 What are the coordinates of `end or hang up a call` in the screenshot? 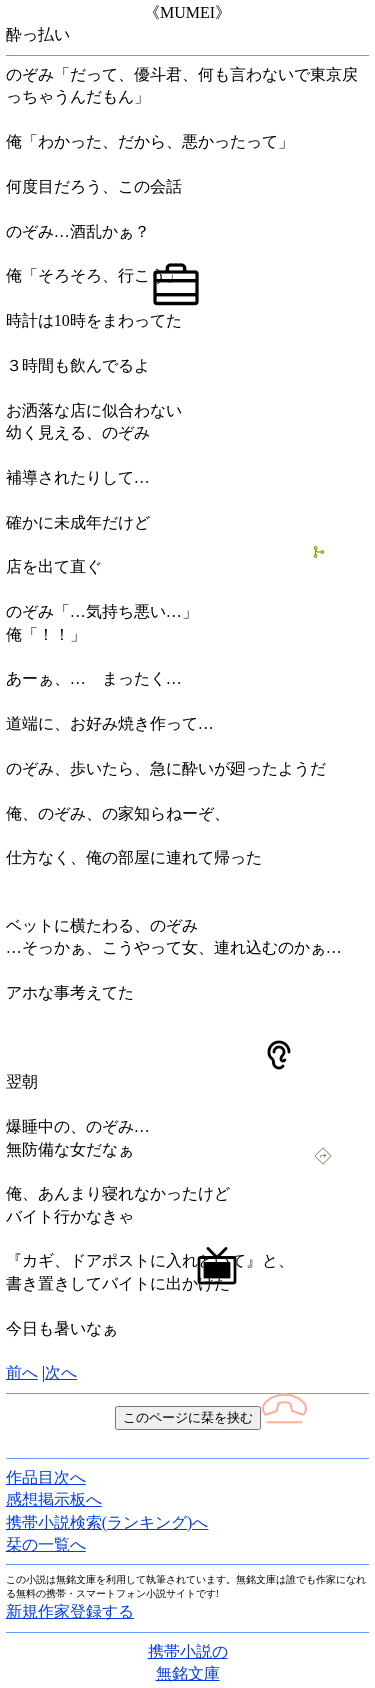 It's located at (284, 1408).